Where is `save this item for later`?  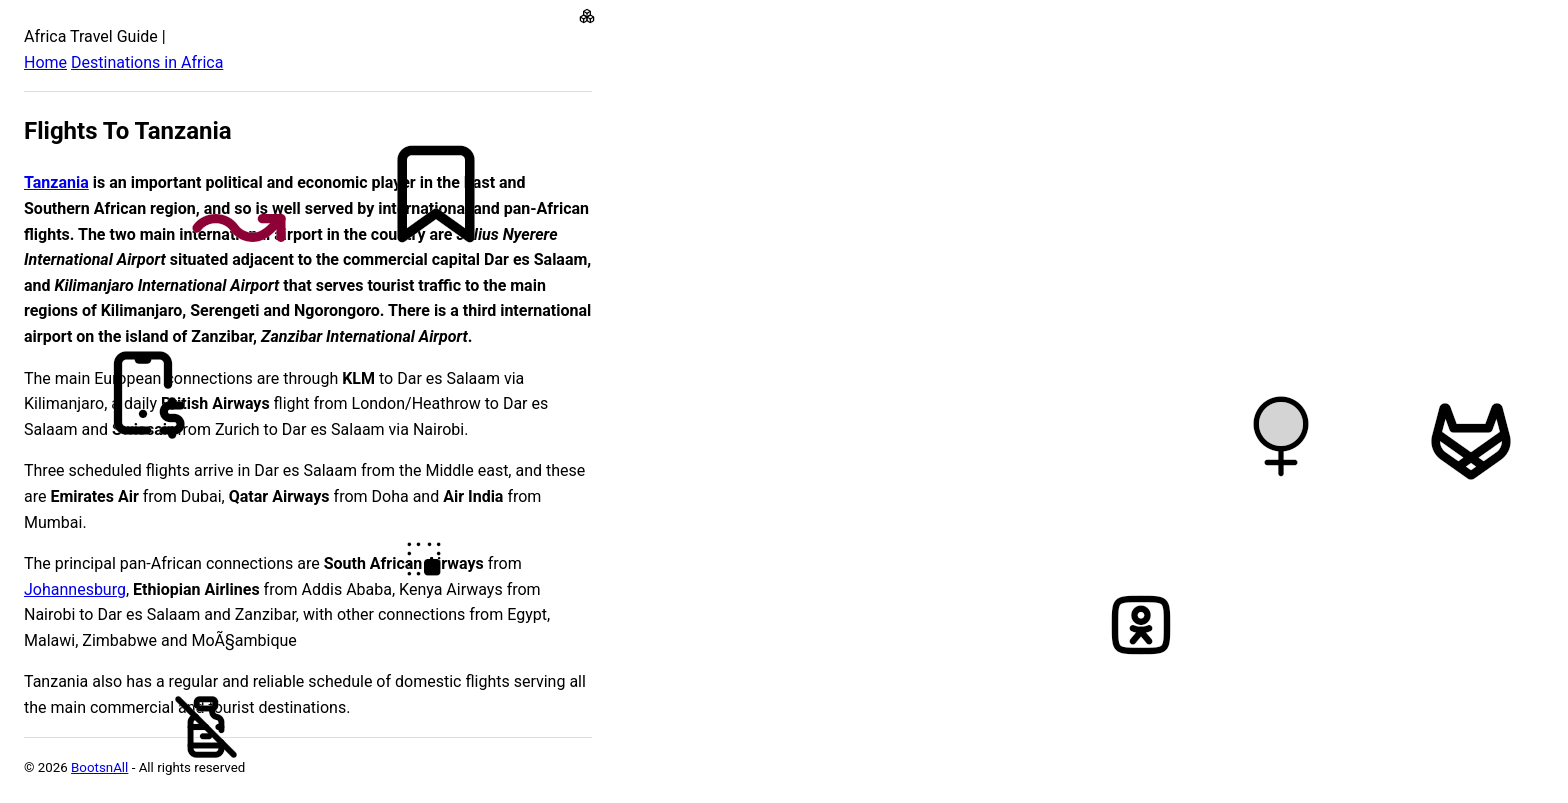
save this item for later is located at coordinates (436, 194).